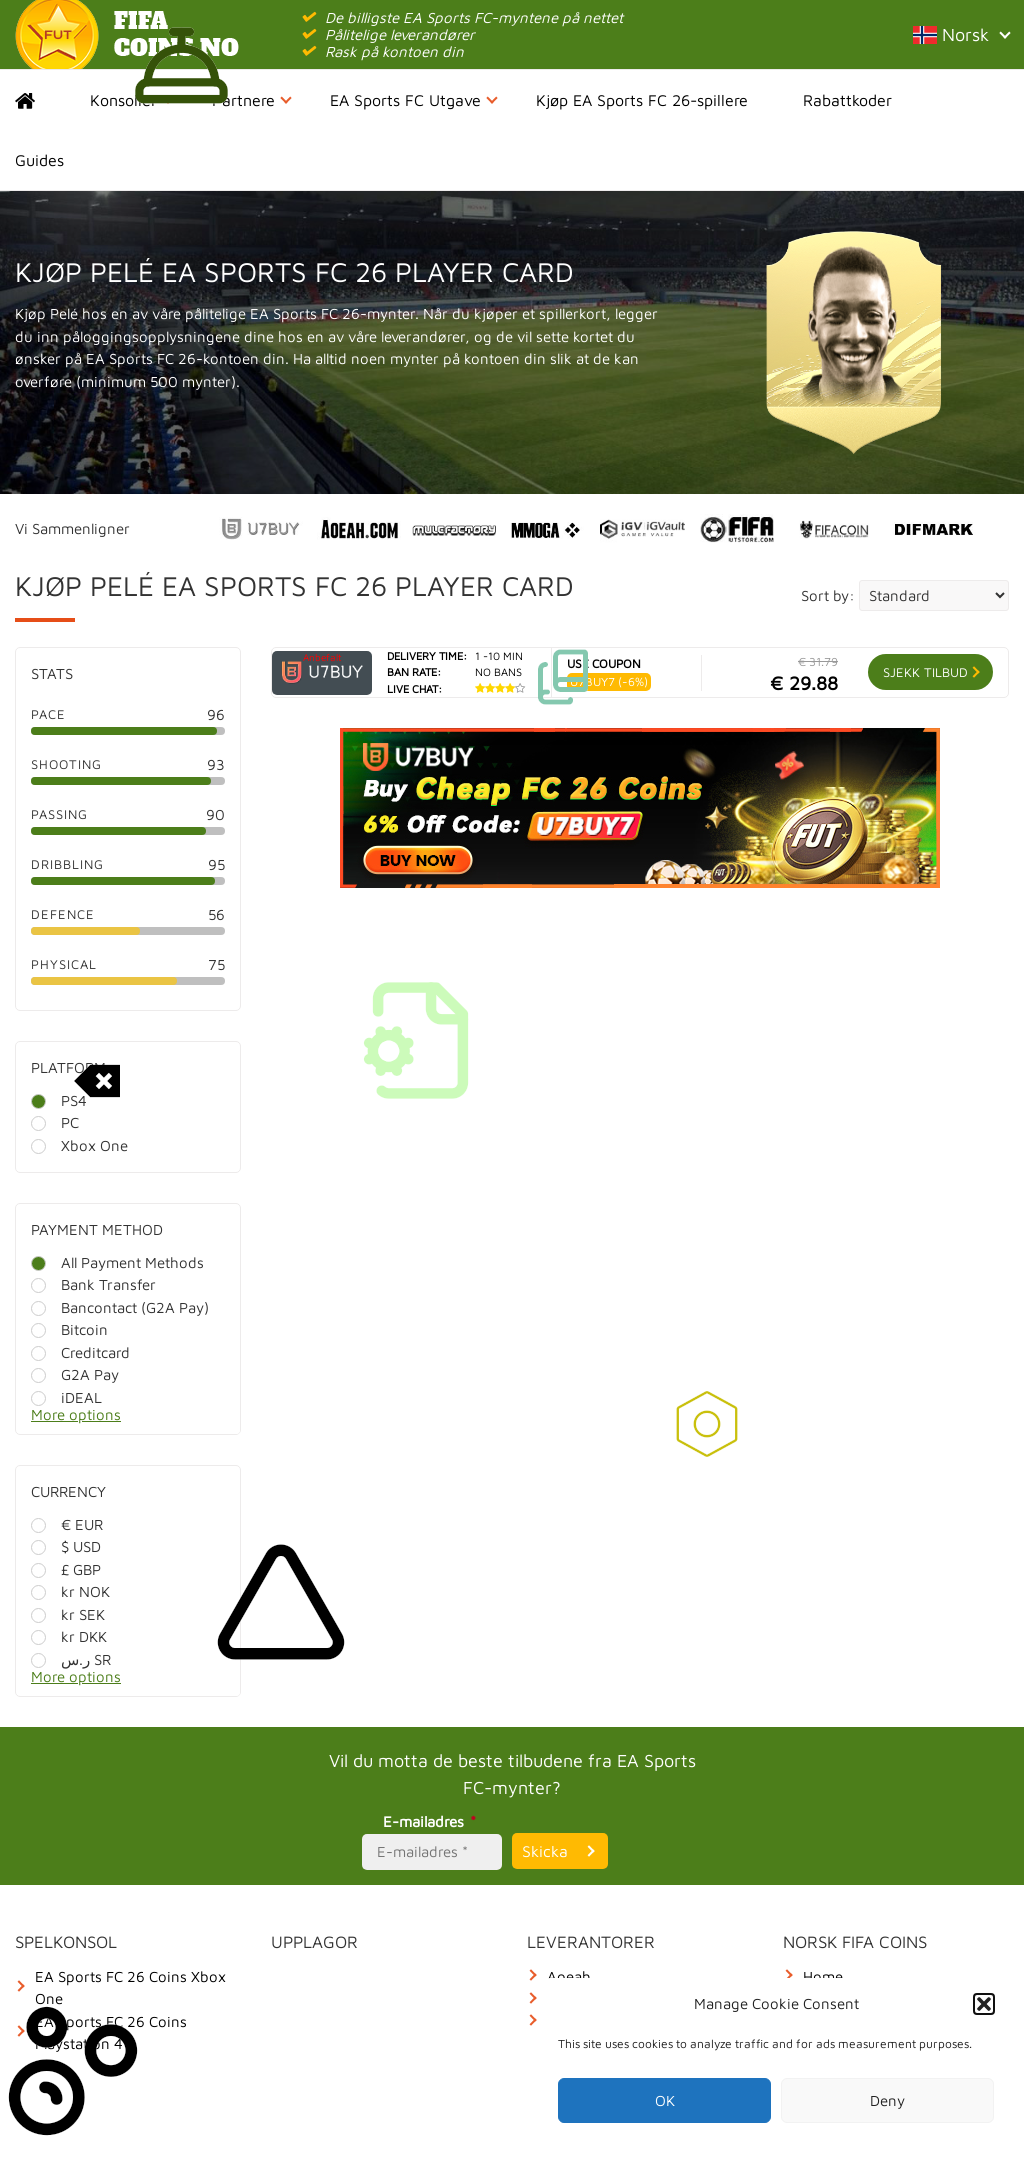  I want to click on request concierge or front desk assistance, so click(181, 65).